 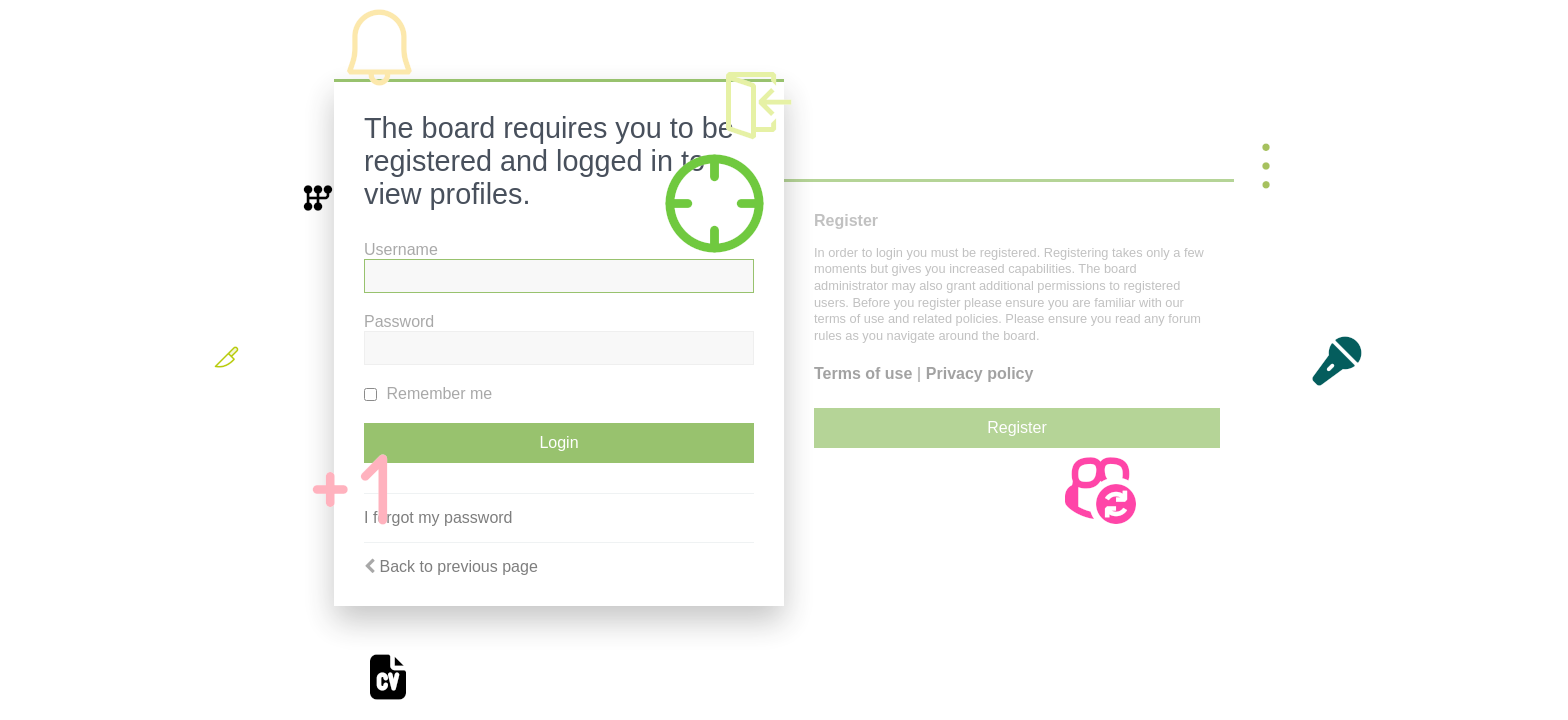 What do you see at coordinates (379, 47) in the screenshot?
I see `view notifications` at bounding box center [379, 47].